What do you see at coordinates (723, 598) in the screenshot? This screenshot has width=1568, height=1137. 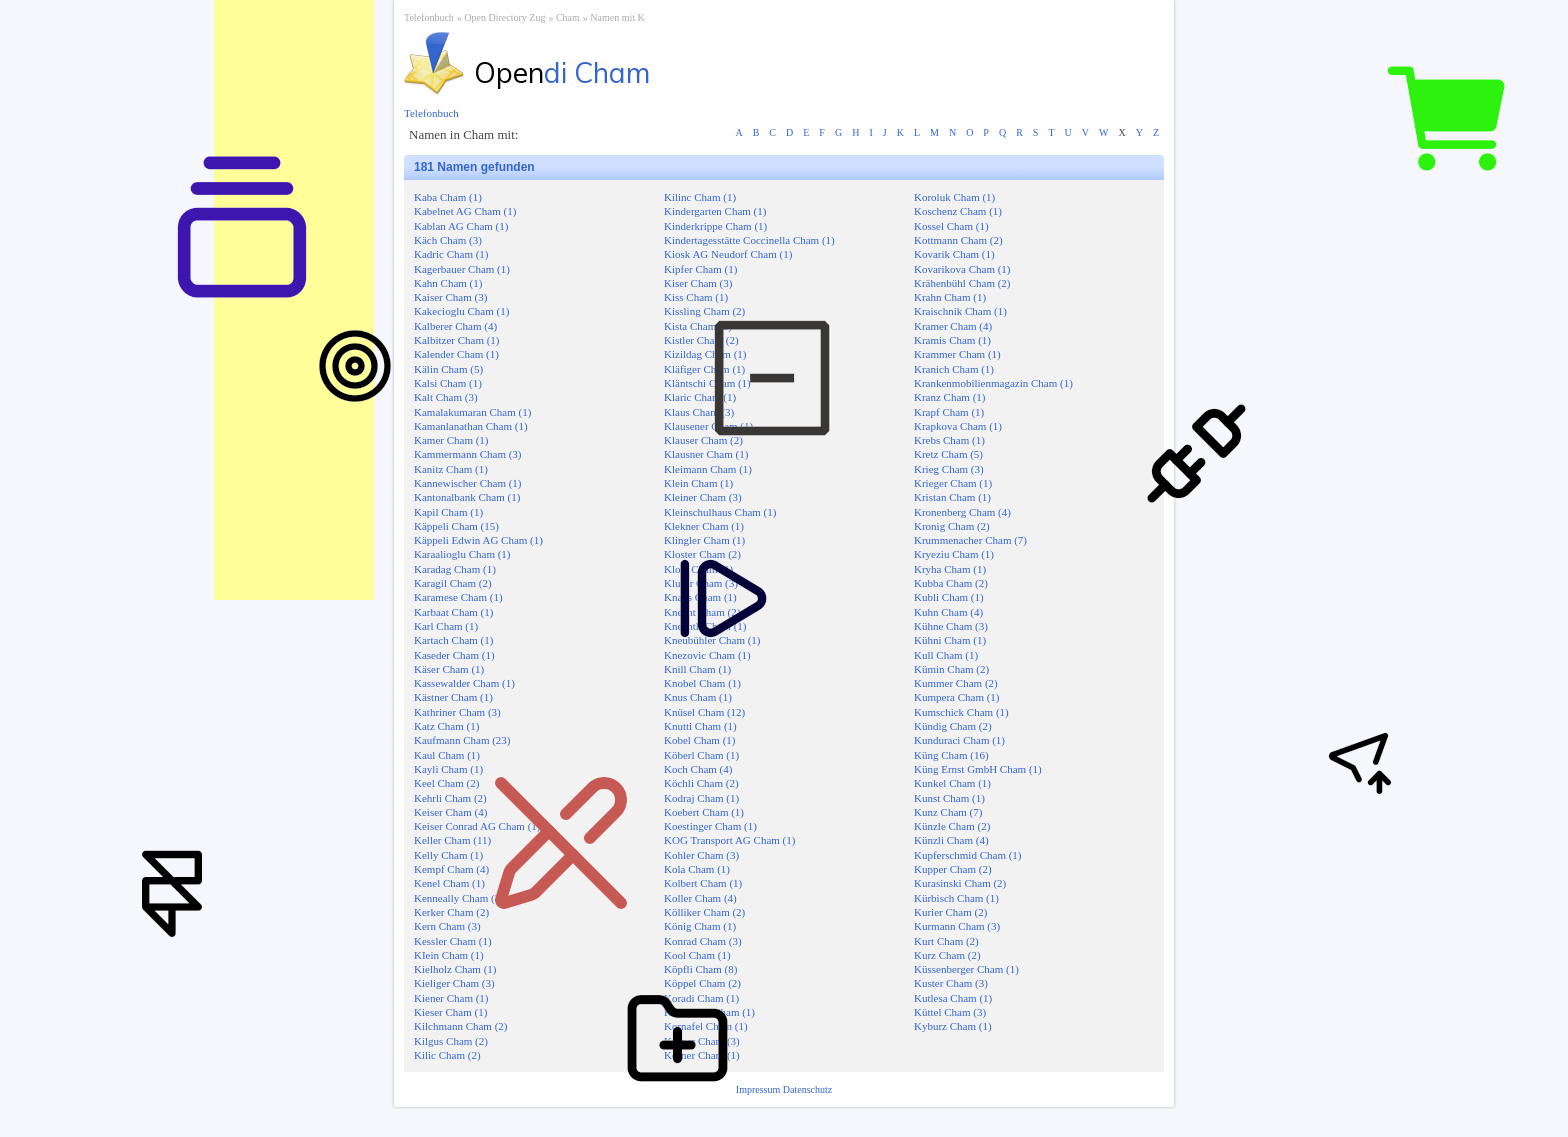 I see `skip to the next track` at bounding box center [723, 598].